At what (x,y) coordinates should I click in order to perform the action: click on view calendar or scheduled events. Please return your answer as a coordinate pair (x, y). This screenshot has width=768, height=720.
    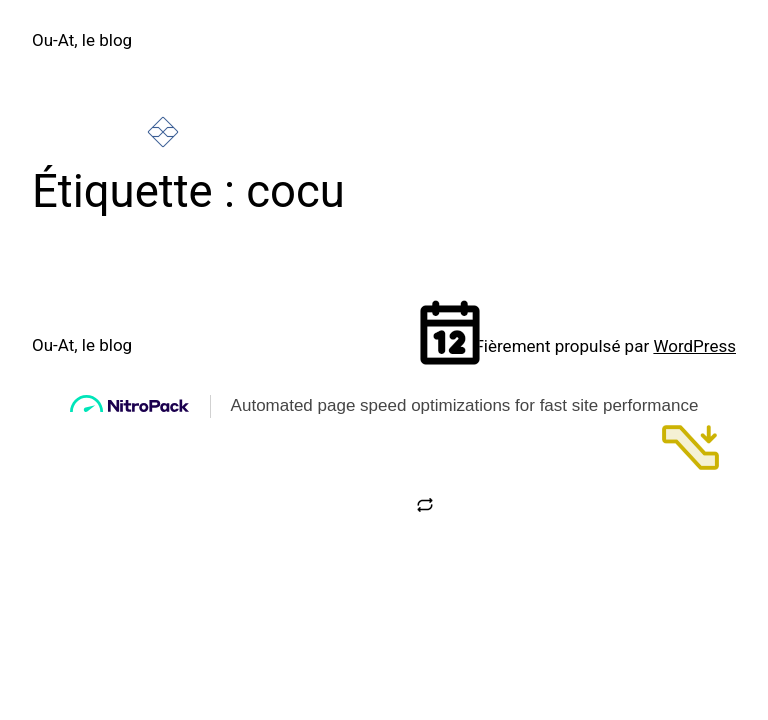
    Looking at the image, I should click on (450, 335).